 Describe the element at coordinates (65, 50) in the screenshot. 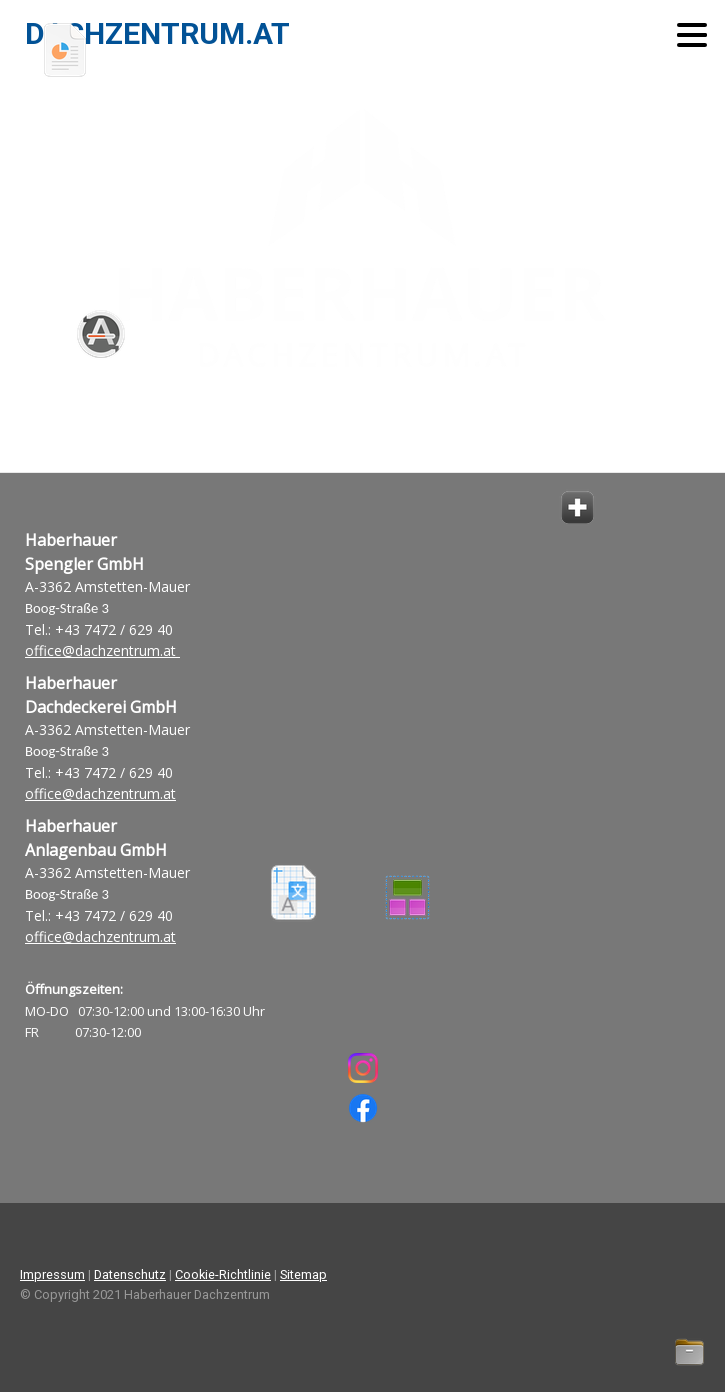

I see `open a presentation file` at that location.